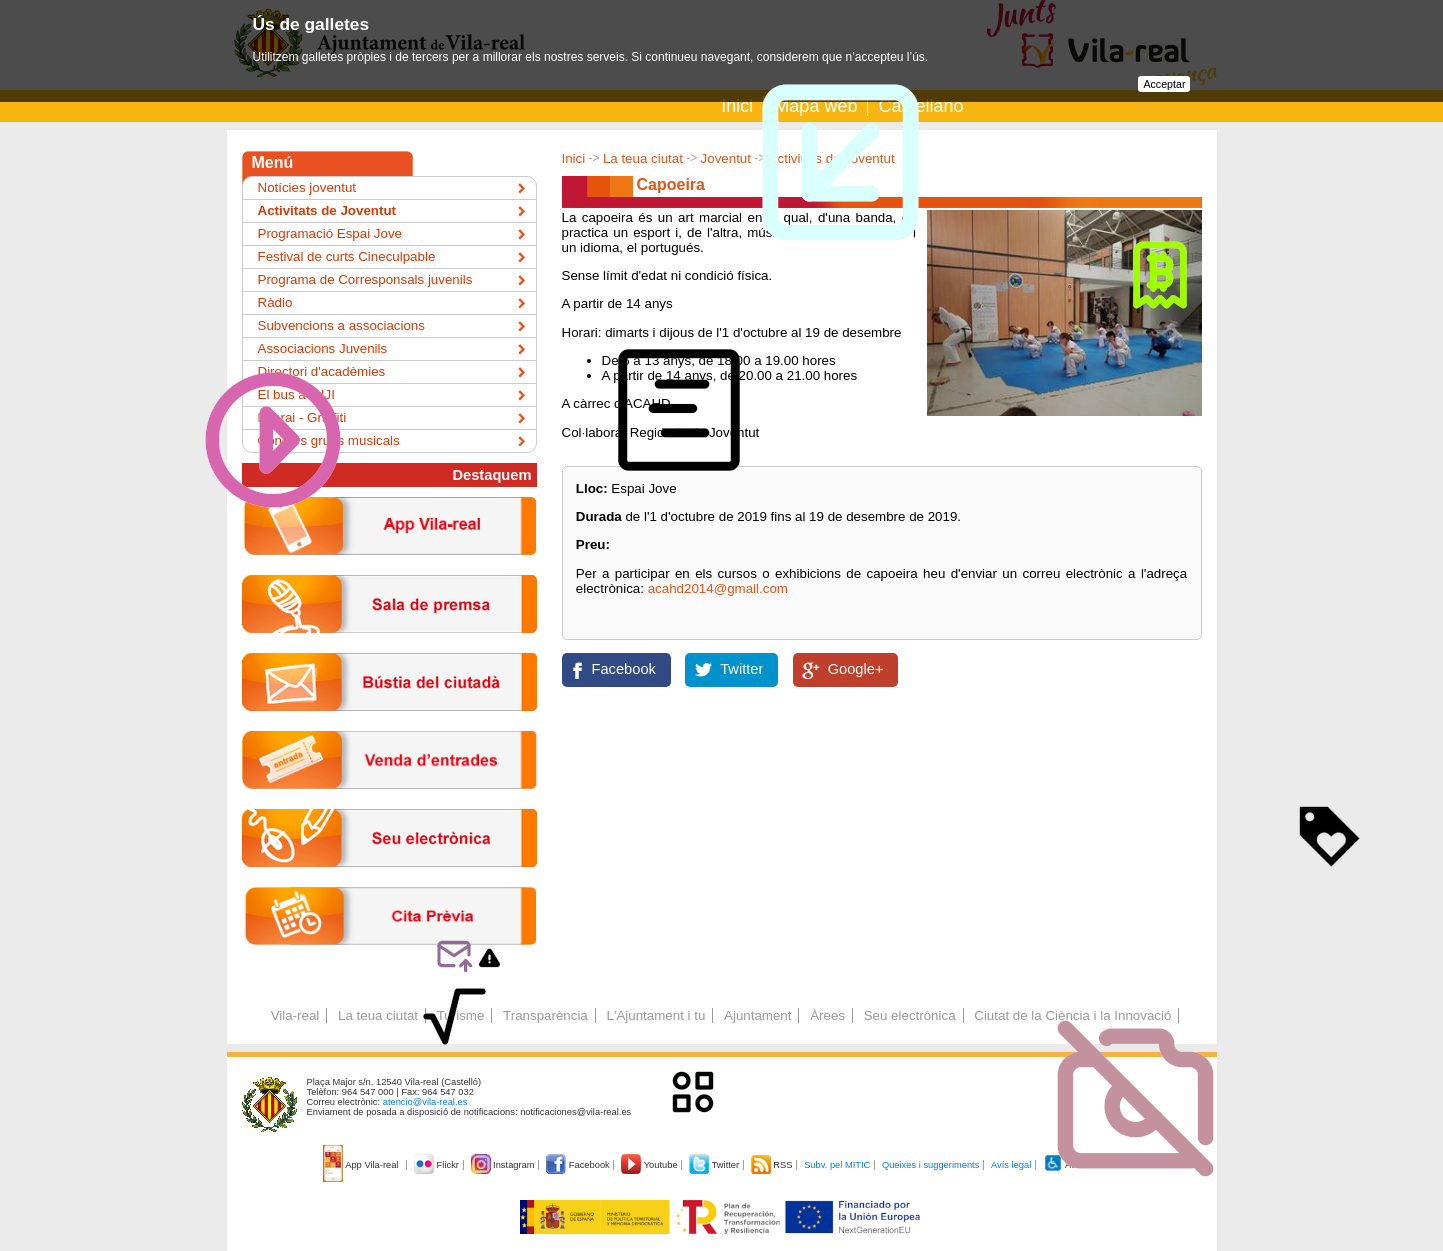 This screenshot has height=1251, width=1443. Describe the element at coordinates (840, 162) in the screenshot. I see `collapse or minimize content` at that location.